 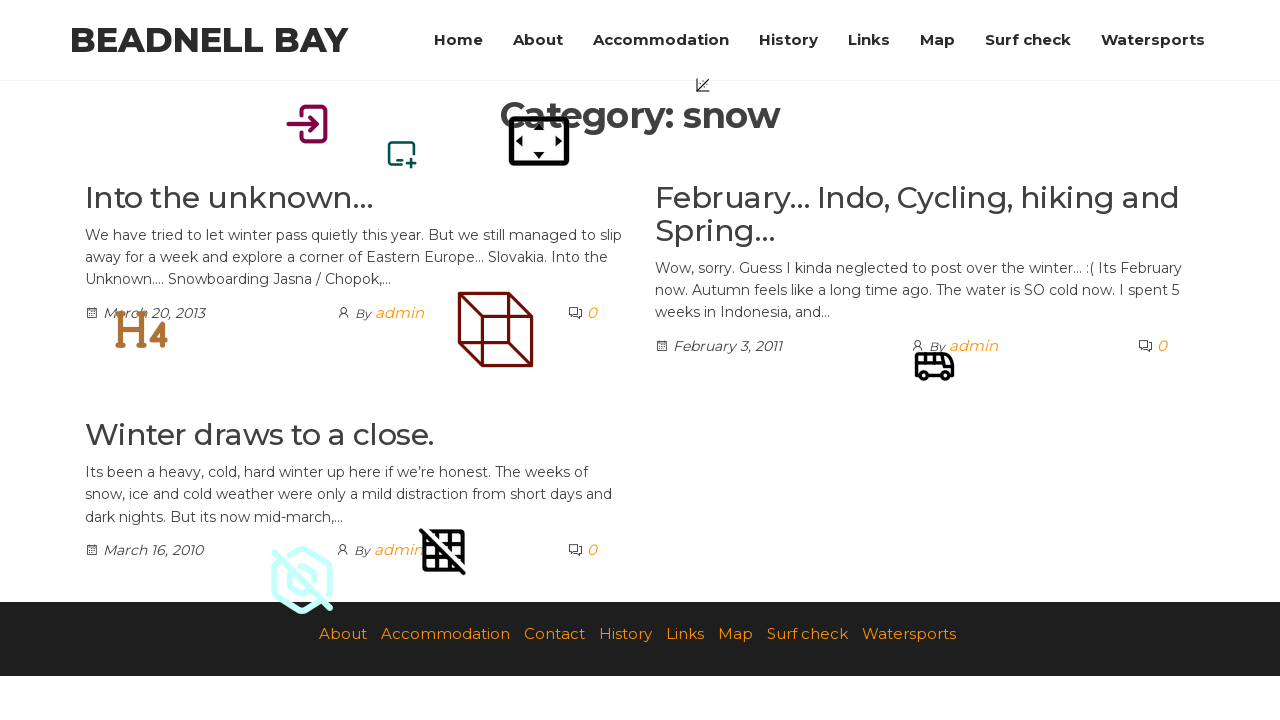 I want to click on view public transit options, so click(x=934, y=366).